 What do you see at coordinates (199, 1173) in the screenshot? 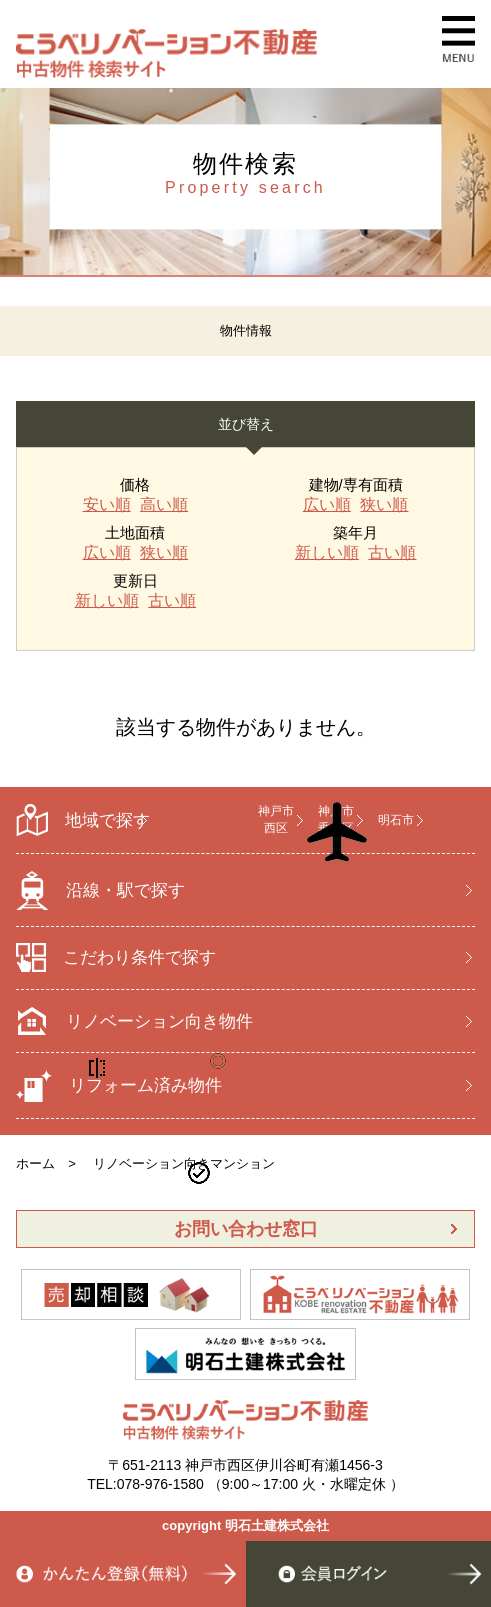
I see `indicates task or action completed successfully` at bounding box center [199, 1173].